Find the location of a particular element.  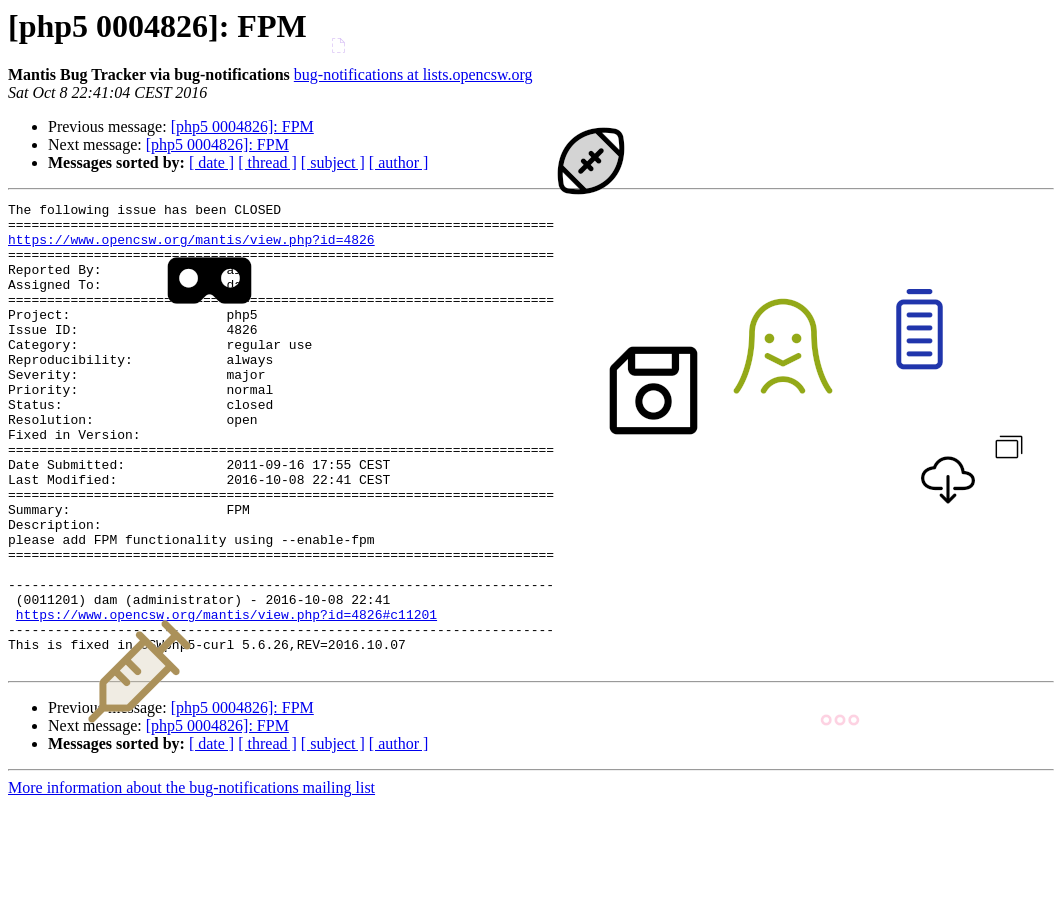

view football scores or updates is located at coordinates (591, 161).